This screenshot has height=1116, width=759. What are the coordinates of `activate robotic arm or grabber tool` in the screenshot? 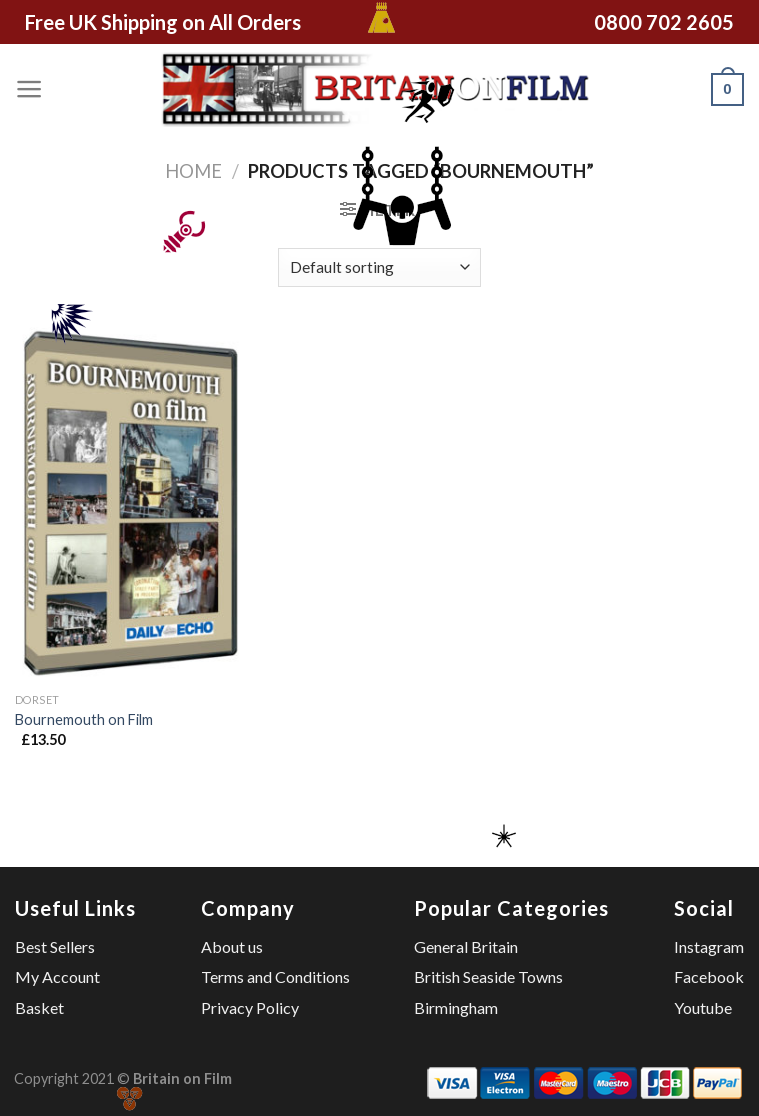 It's located at (186, 230).